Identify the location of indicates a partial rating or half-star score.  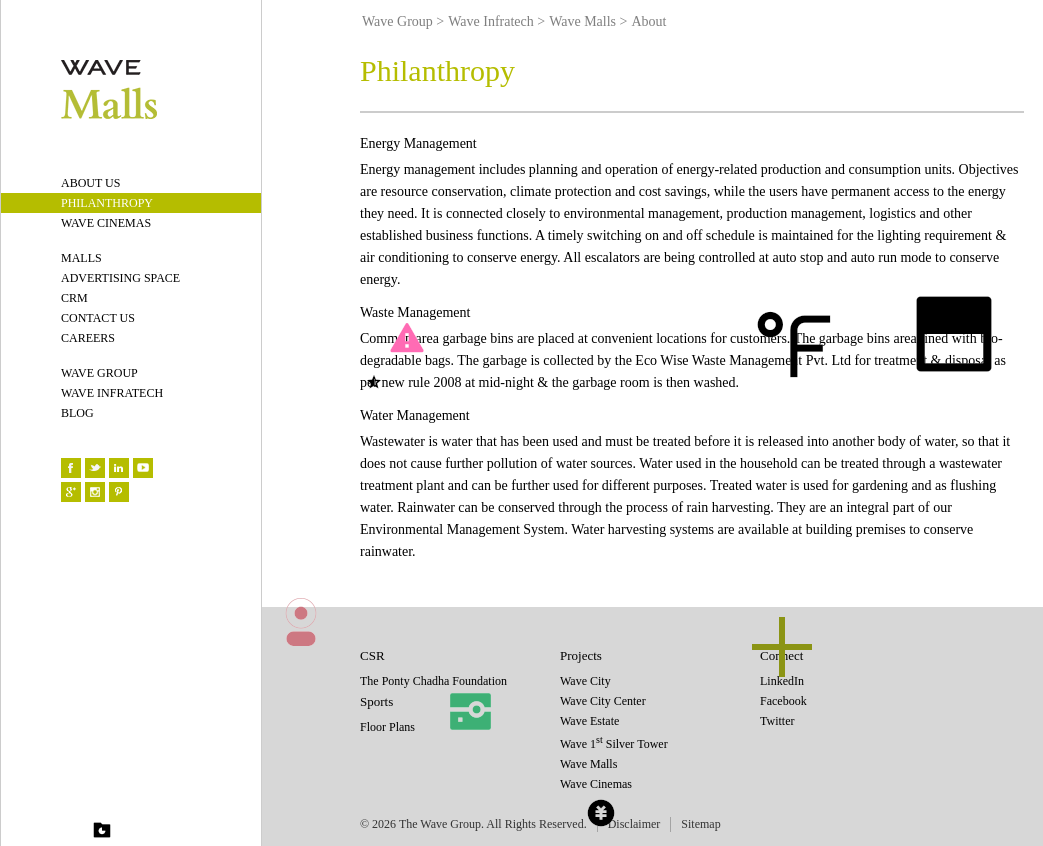
(374, 382).